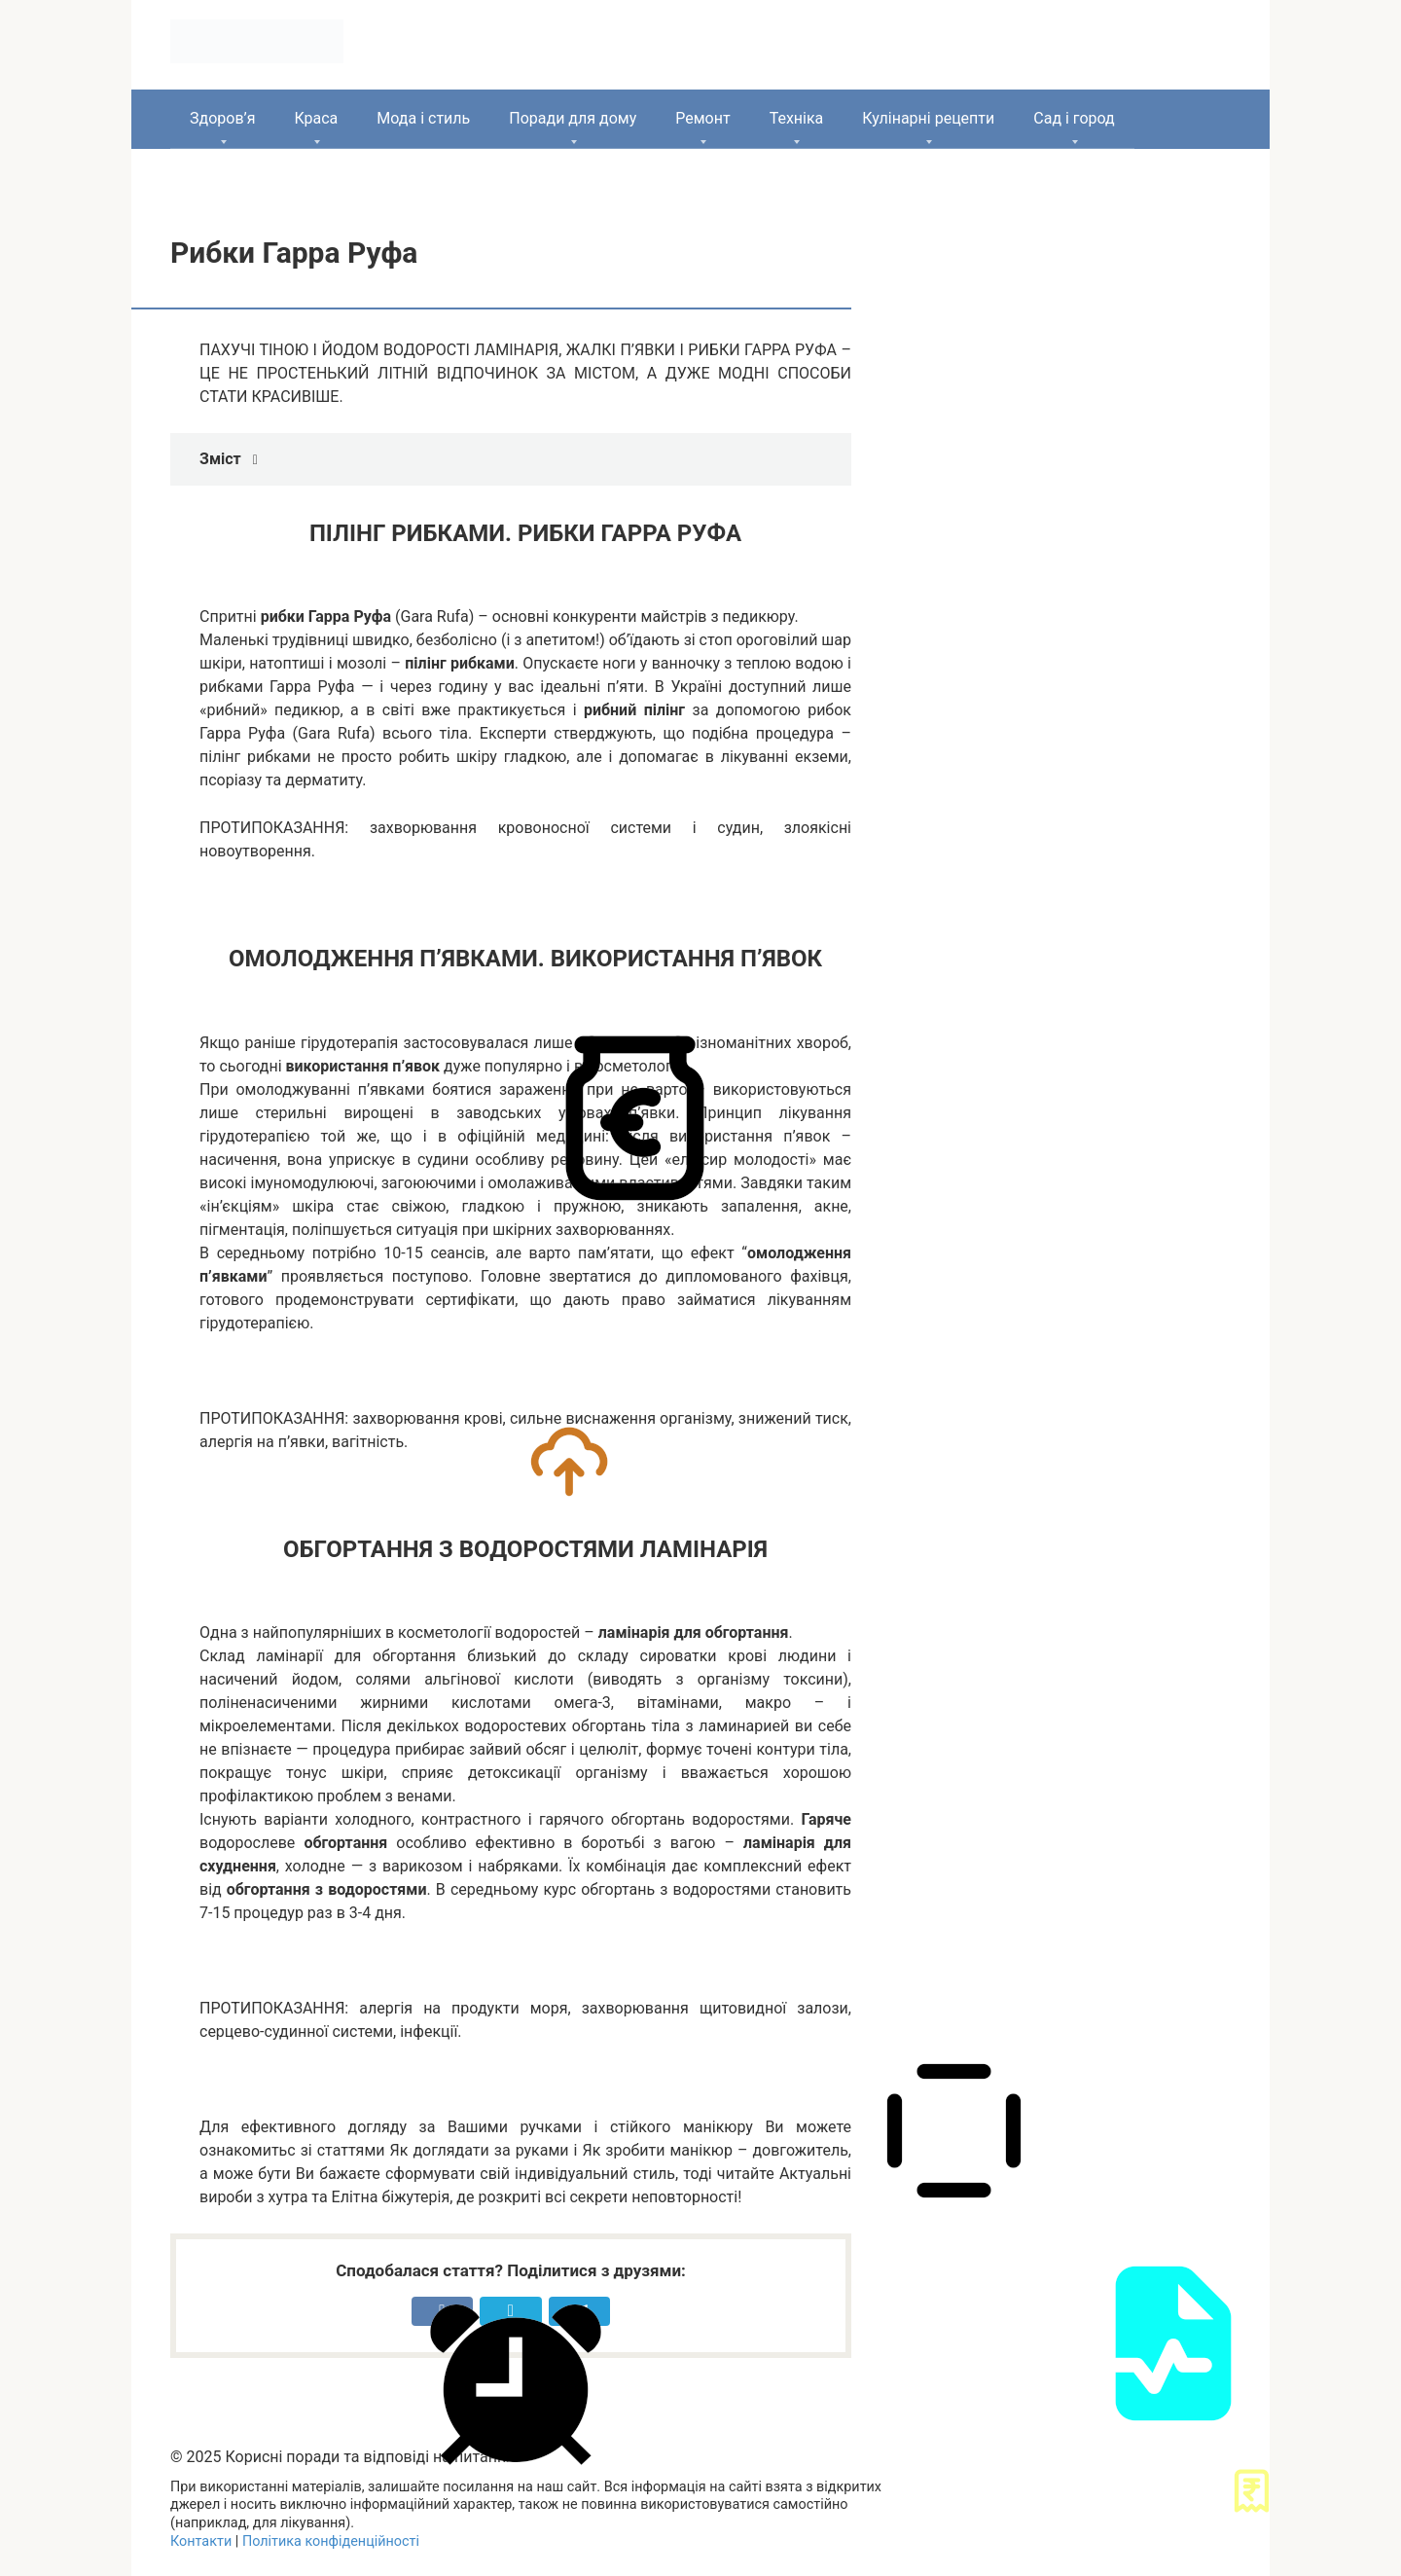  Describe the element at coordinates (634, 1113) in the screenshot. I see `leave a tip or donation in euros` at that location.